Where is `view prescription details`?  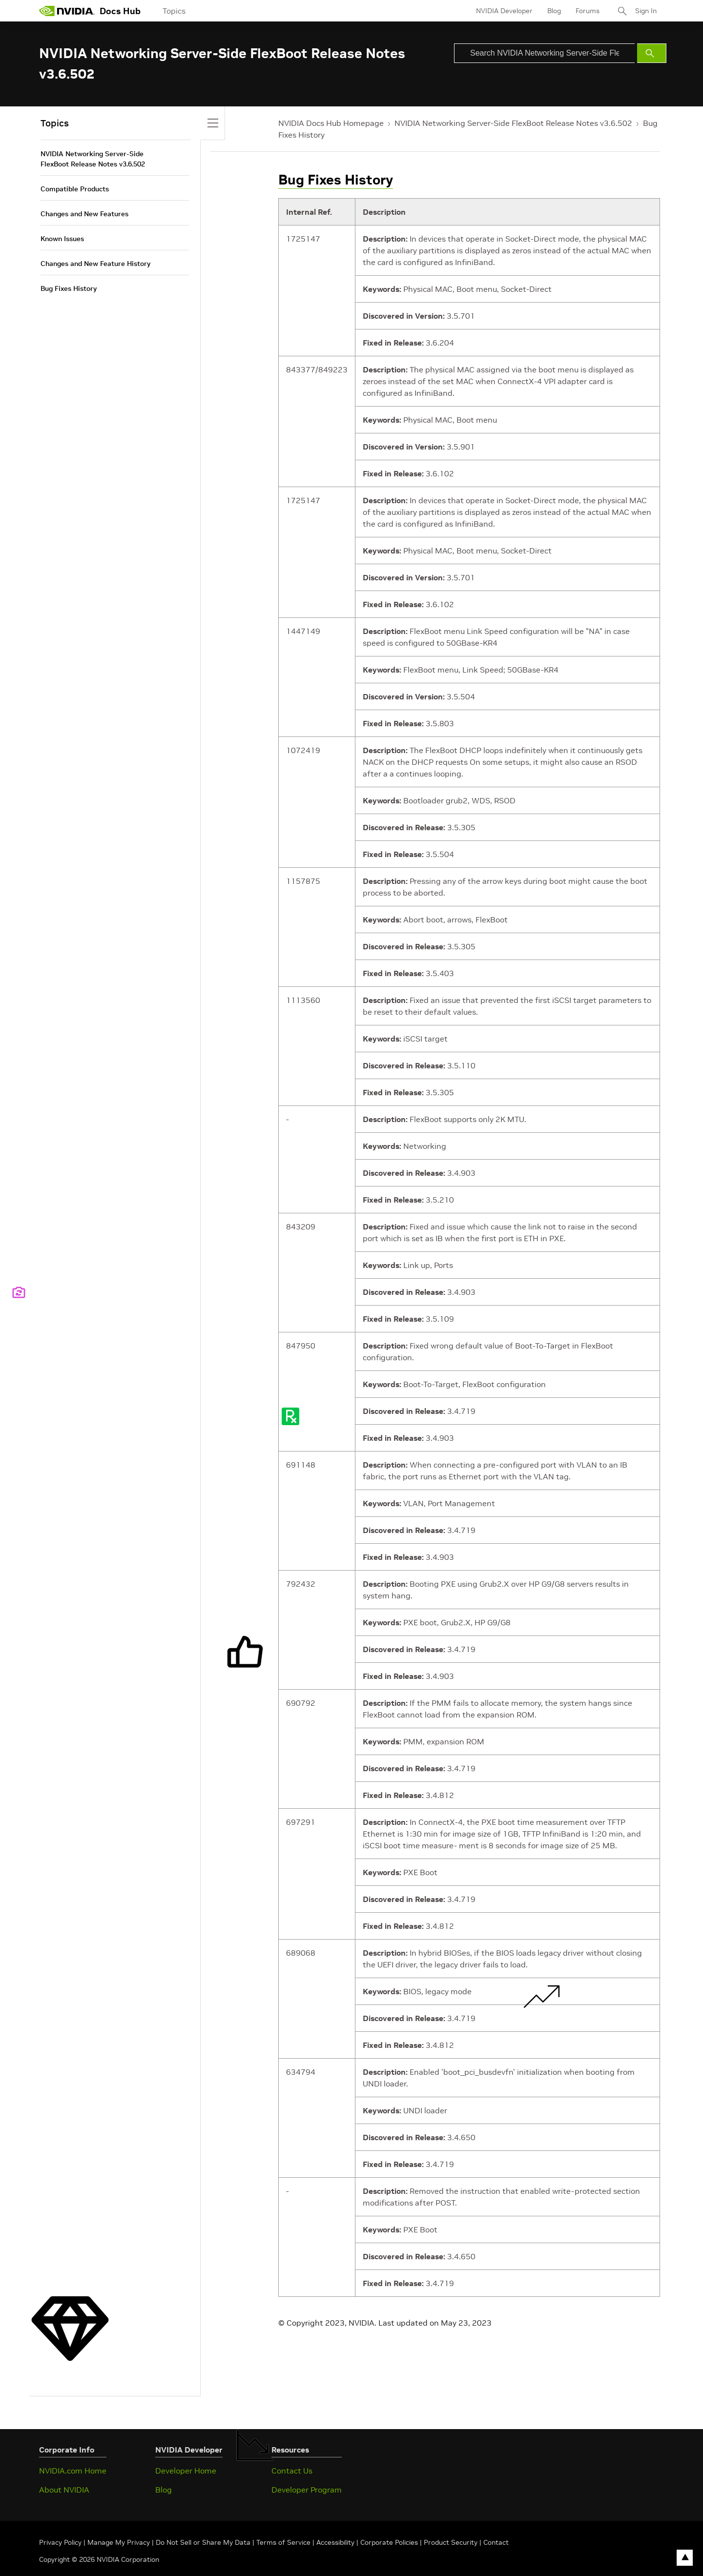
view prescription details is located at coordinates (290, 1416).